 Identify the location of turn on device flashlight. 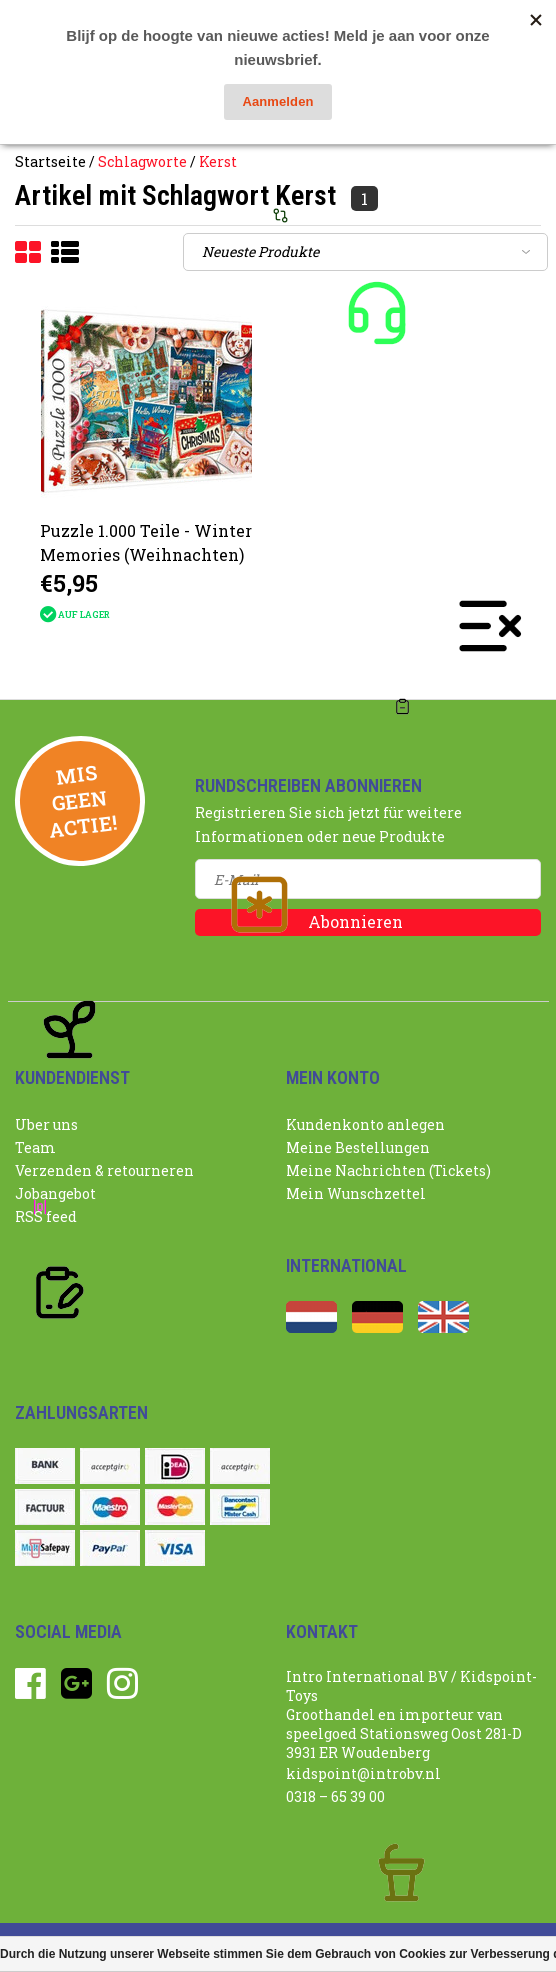
(35, 1548).